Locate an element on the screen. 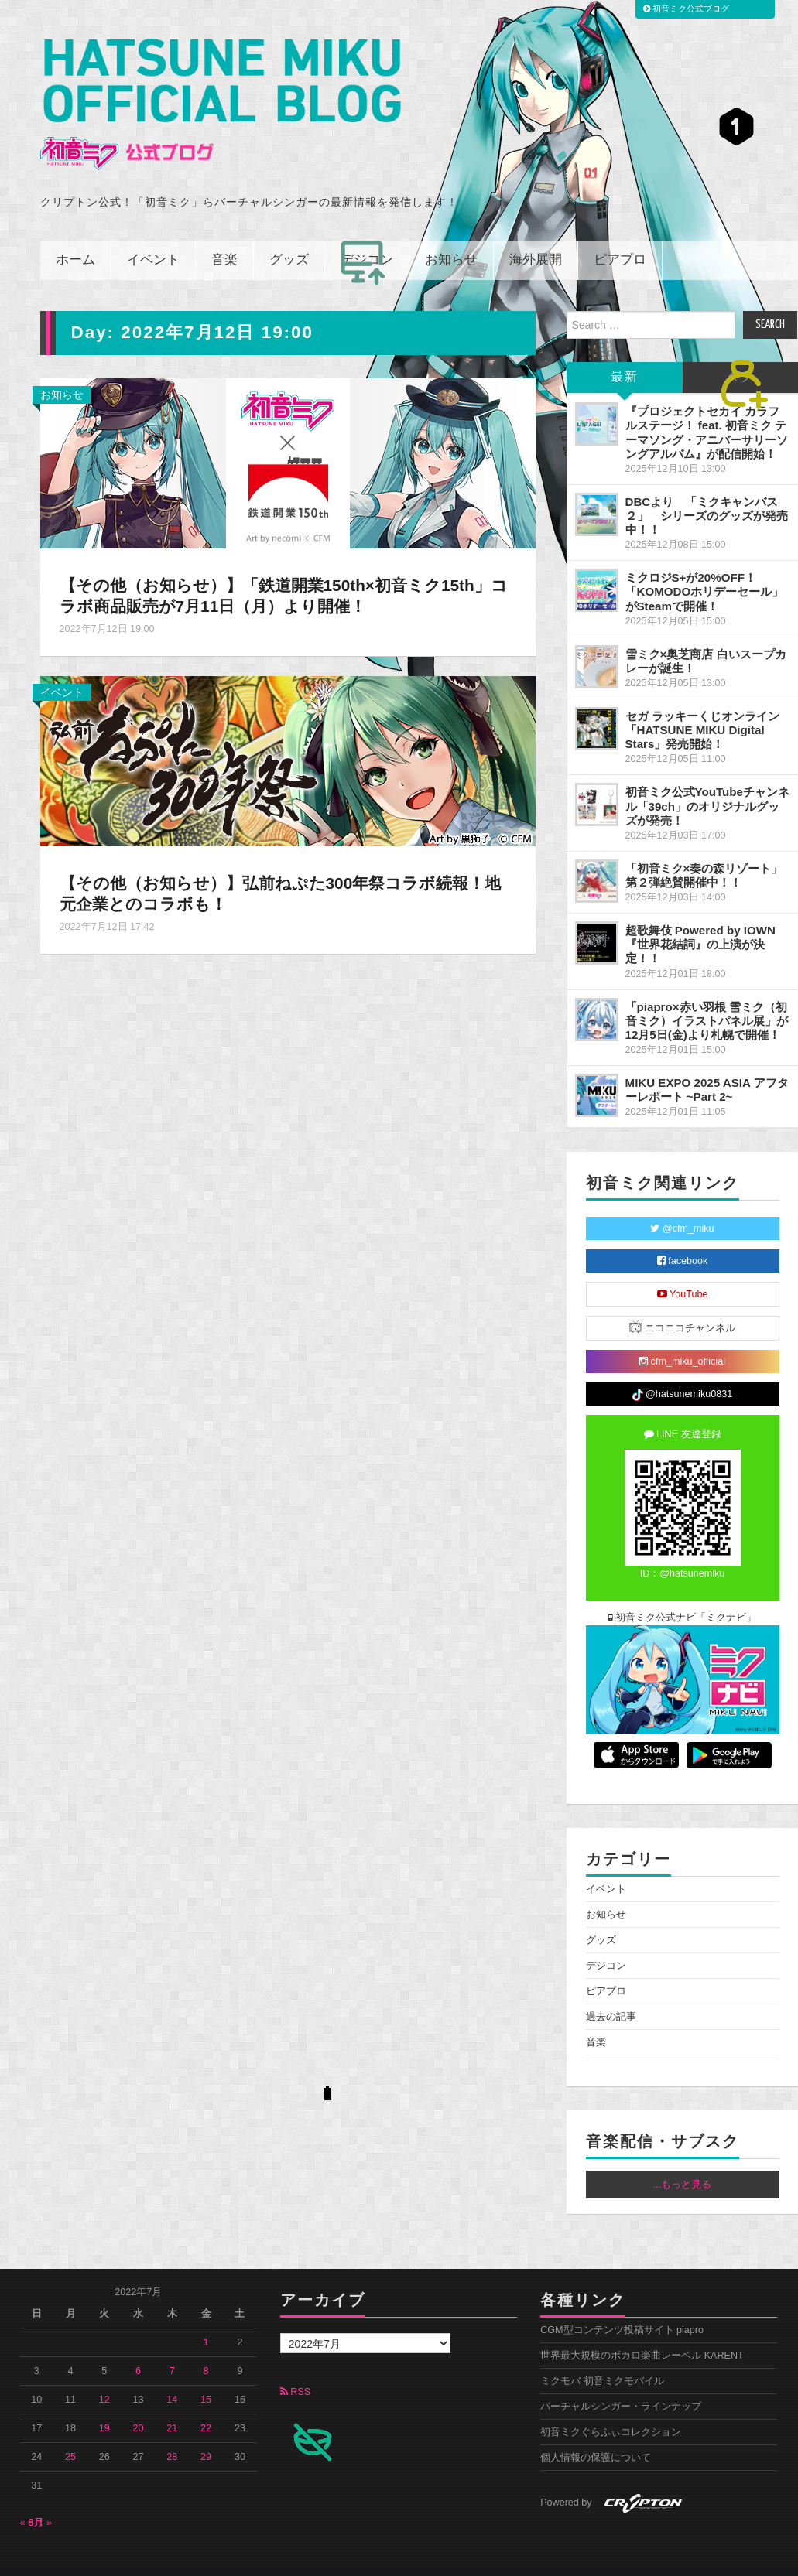 This screenshot has height=2576, width=798. 3D rendering or hemisphere view disabled is located at coordinates (313, 2442).